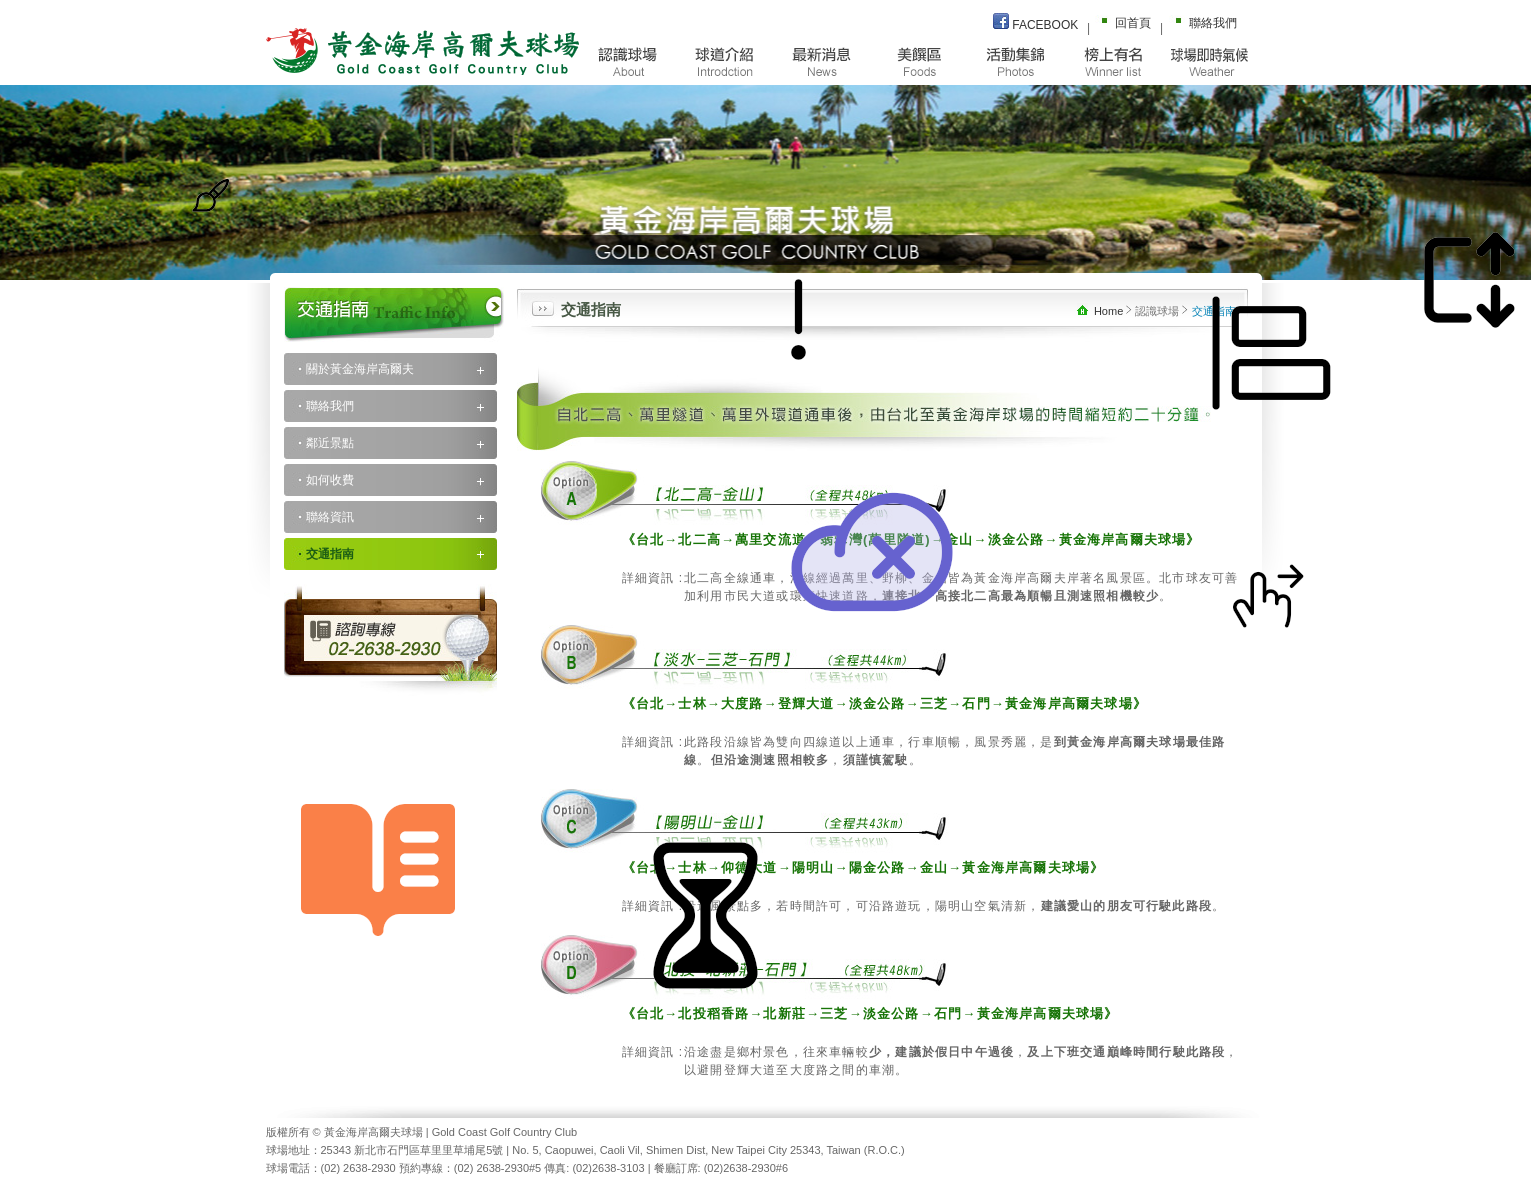 Image resolution: width=1531 pixels, height=1182 pixels. Describe the element at coordinates (212, 196) in the screenshot. I see `access drawing or painting tools` at that location.